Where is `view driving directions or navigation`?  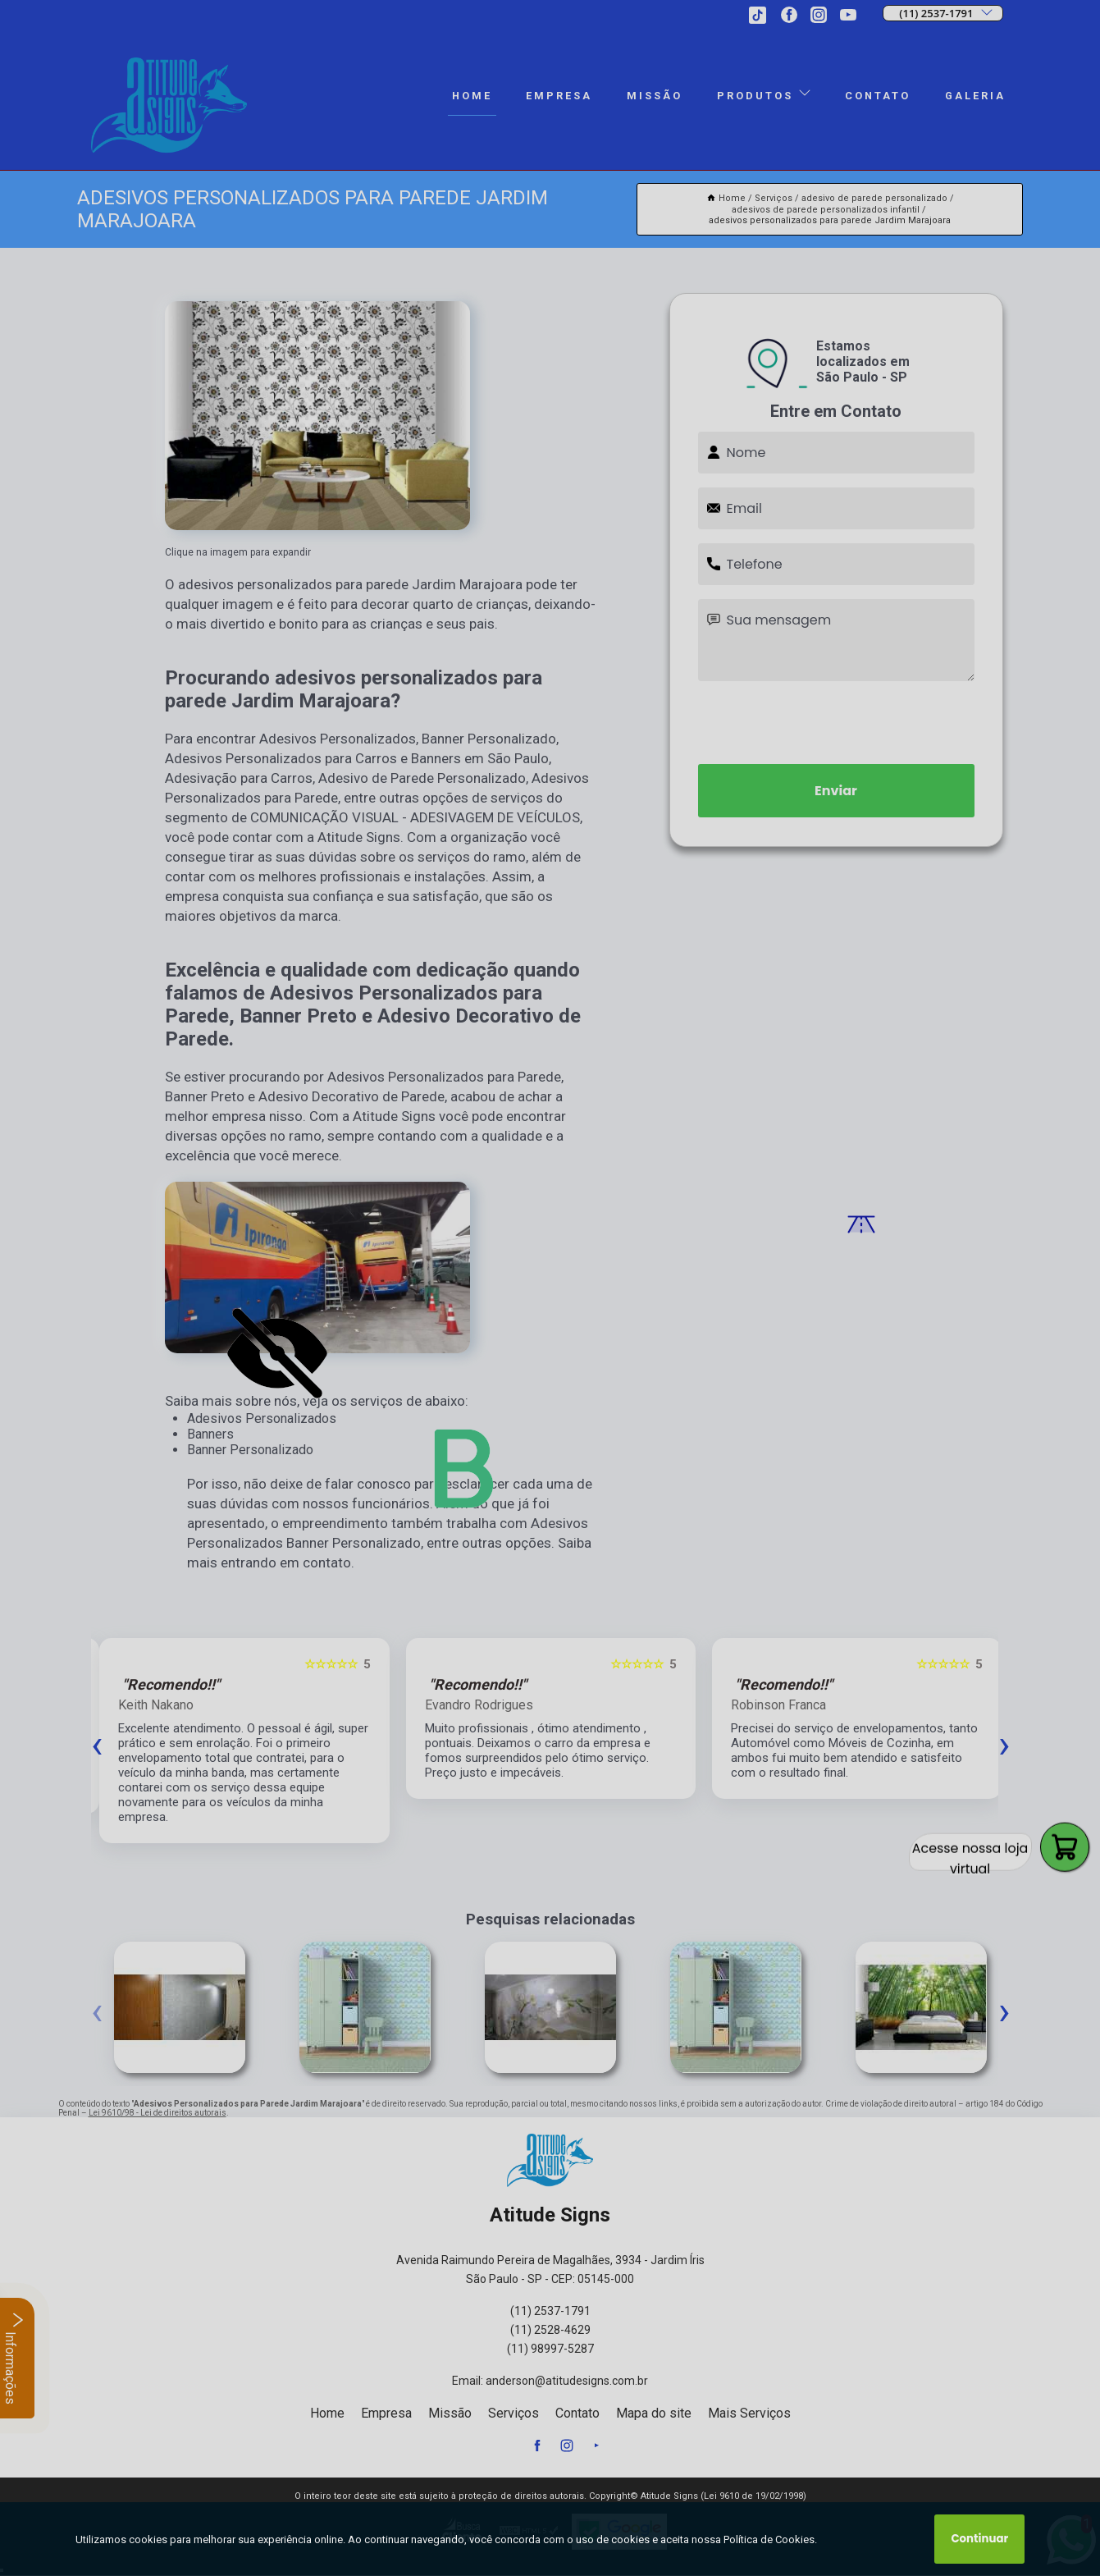
view driving directions or navigation is located at coordinates (861, 1224).